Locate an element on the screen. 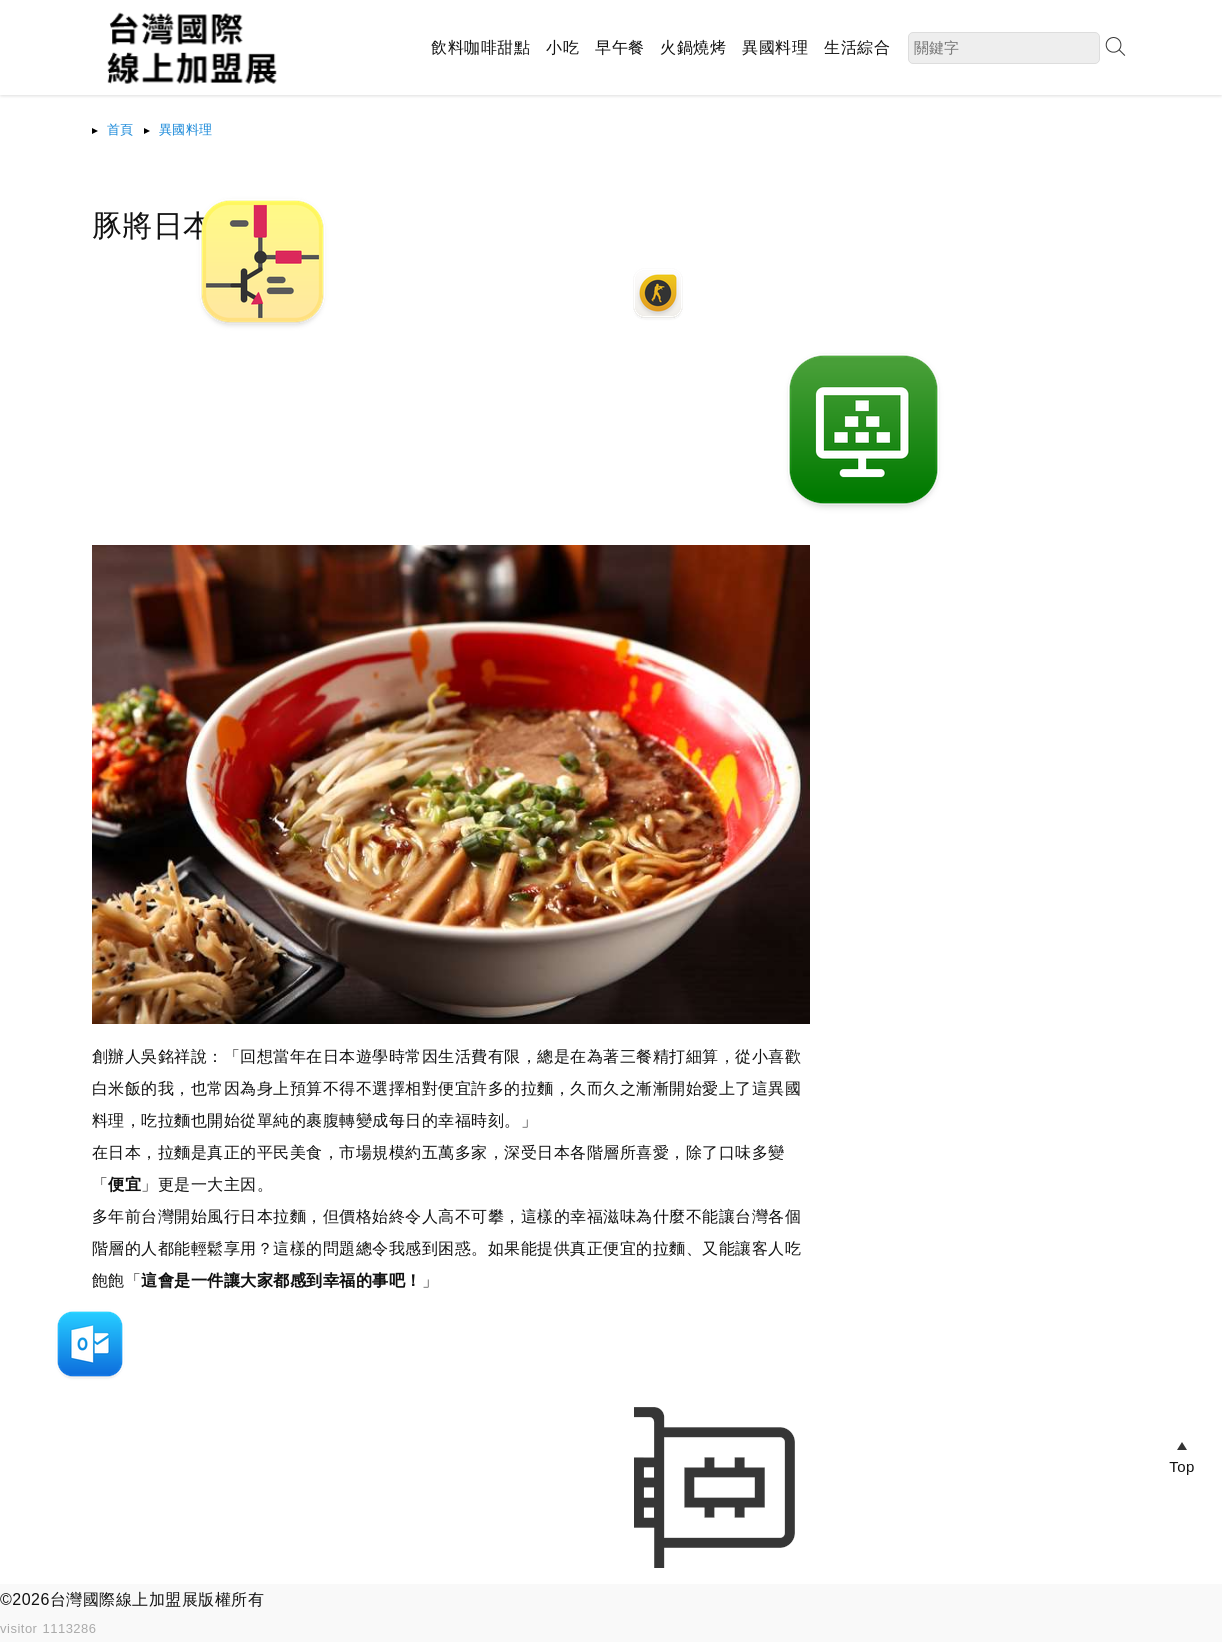 Image resolution: width=1222 pixels, height=1642 pixels. open eeschema schematic editor is located at coordinates (262, 261).